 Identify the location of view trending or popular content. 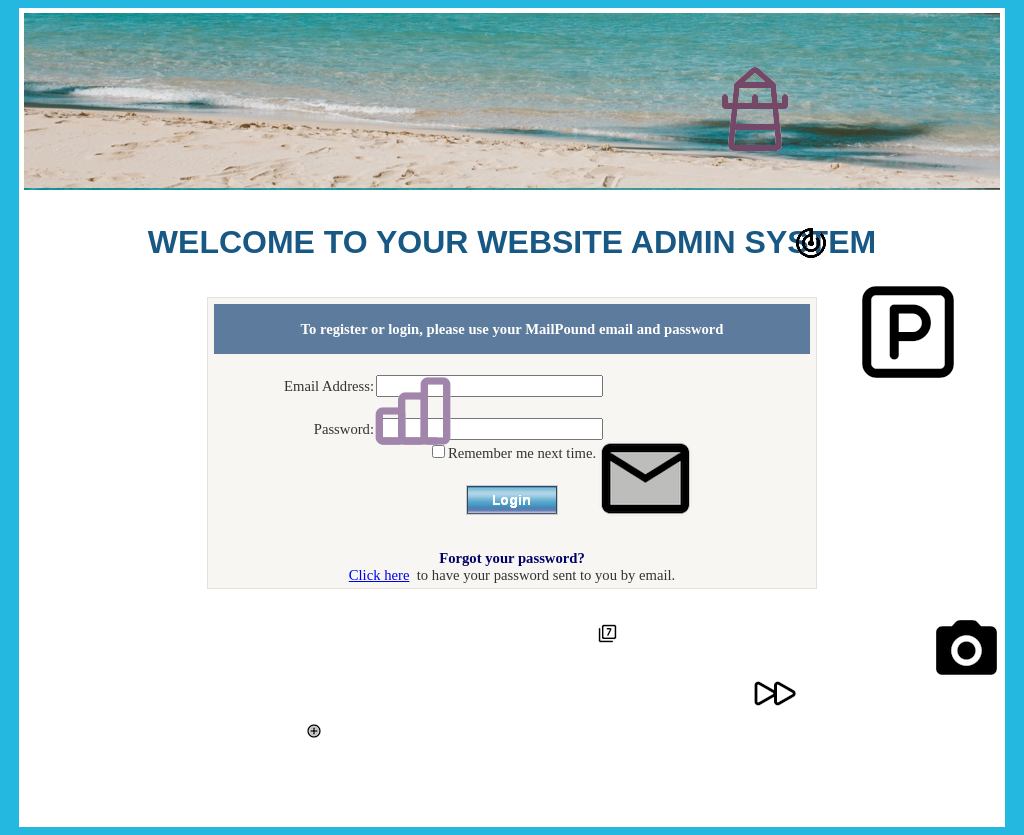
(413, 411).